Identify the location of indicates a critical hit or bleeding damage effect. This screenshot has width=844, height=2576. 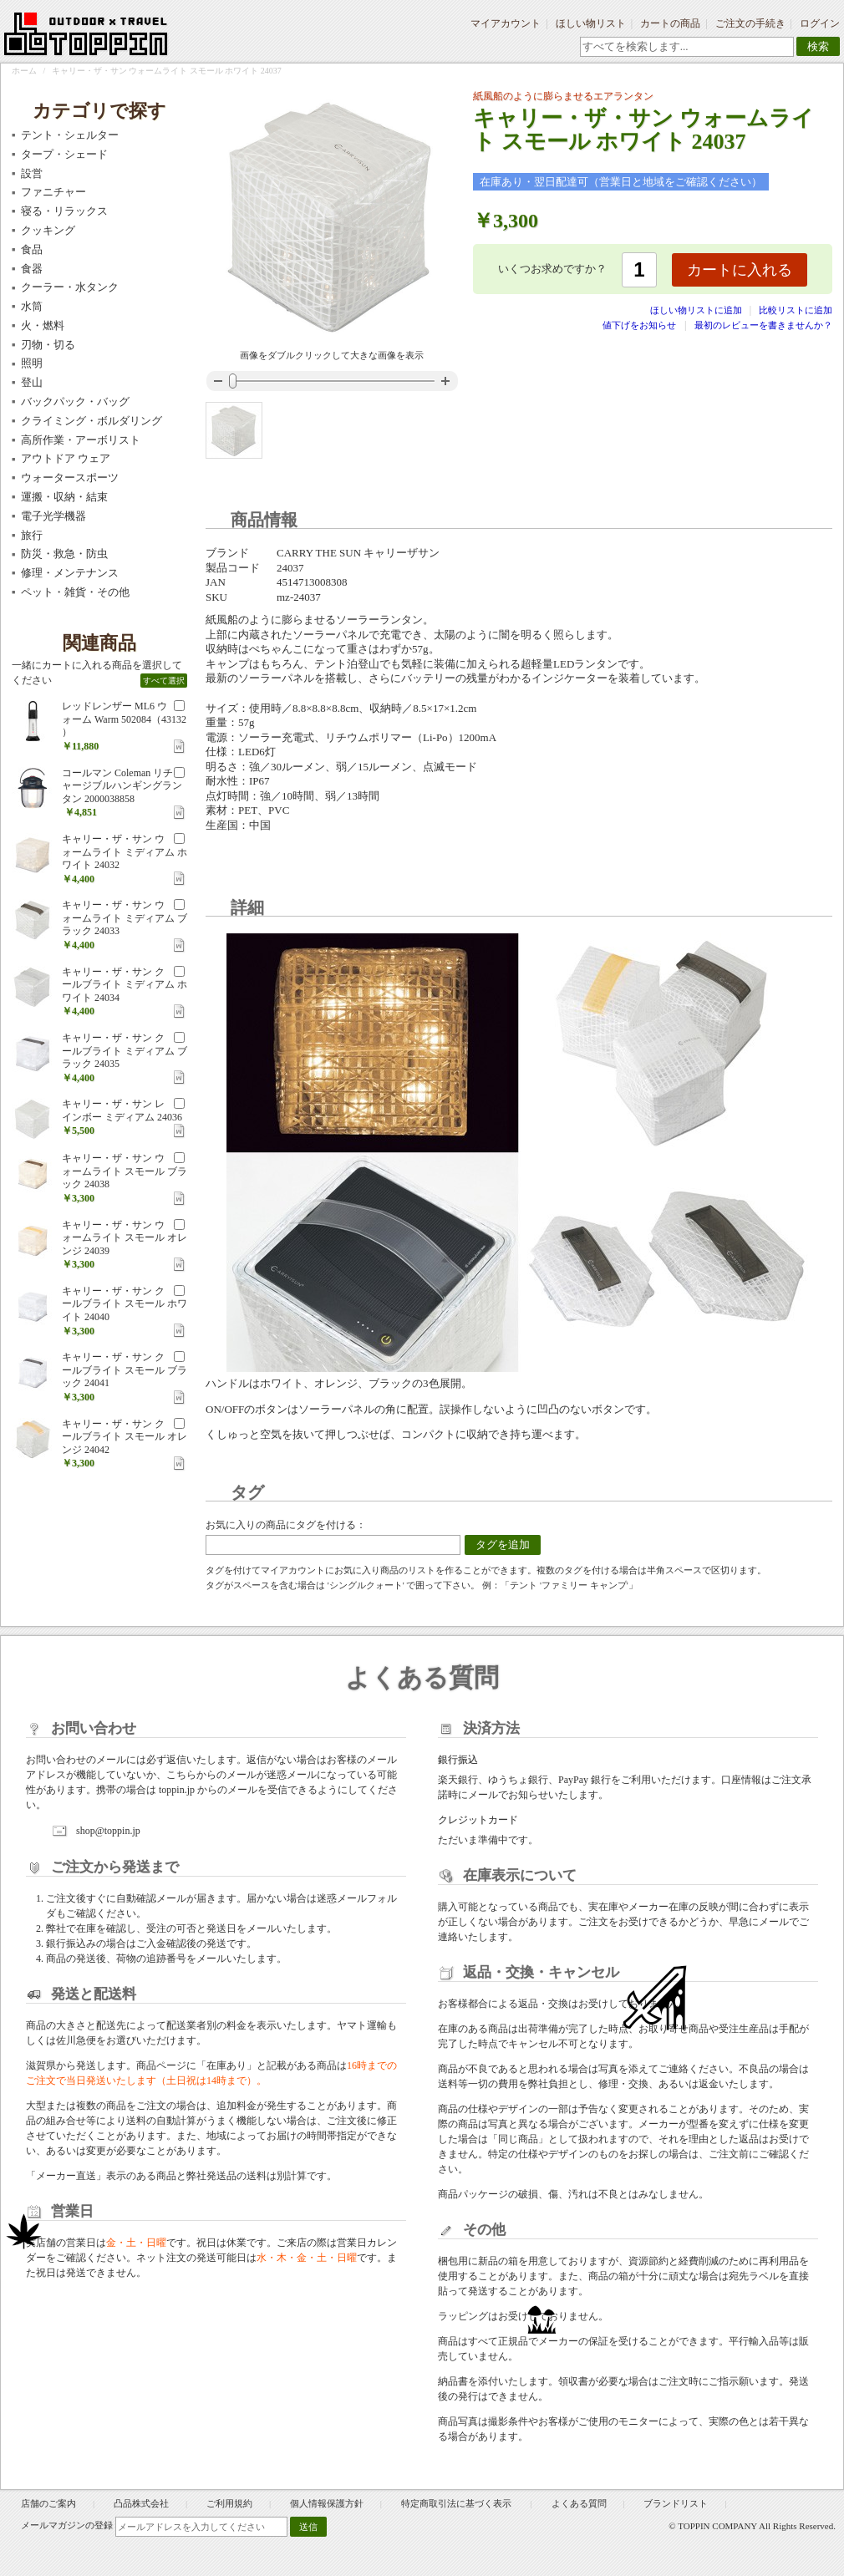
(654, 1997).